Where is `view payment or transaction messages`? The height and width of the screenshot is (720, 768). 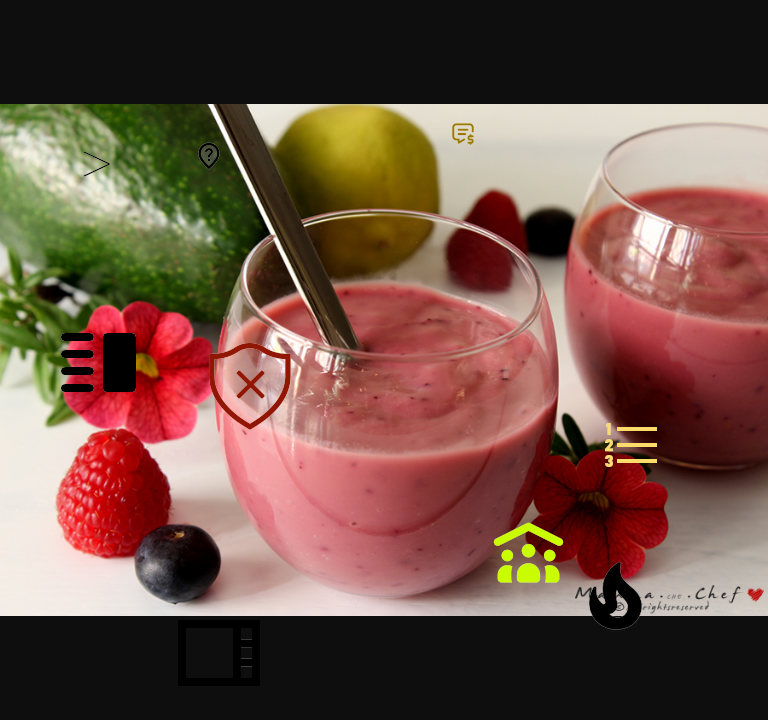
view payment or transaction messages is located at coordinates (463, 133).